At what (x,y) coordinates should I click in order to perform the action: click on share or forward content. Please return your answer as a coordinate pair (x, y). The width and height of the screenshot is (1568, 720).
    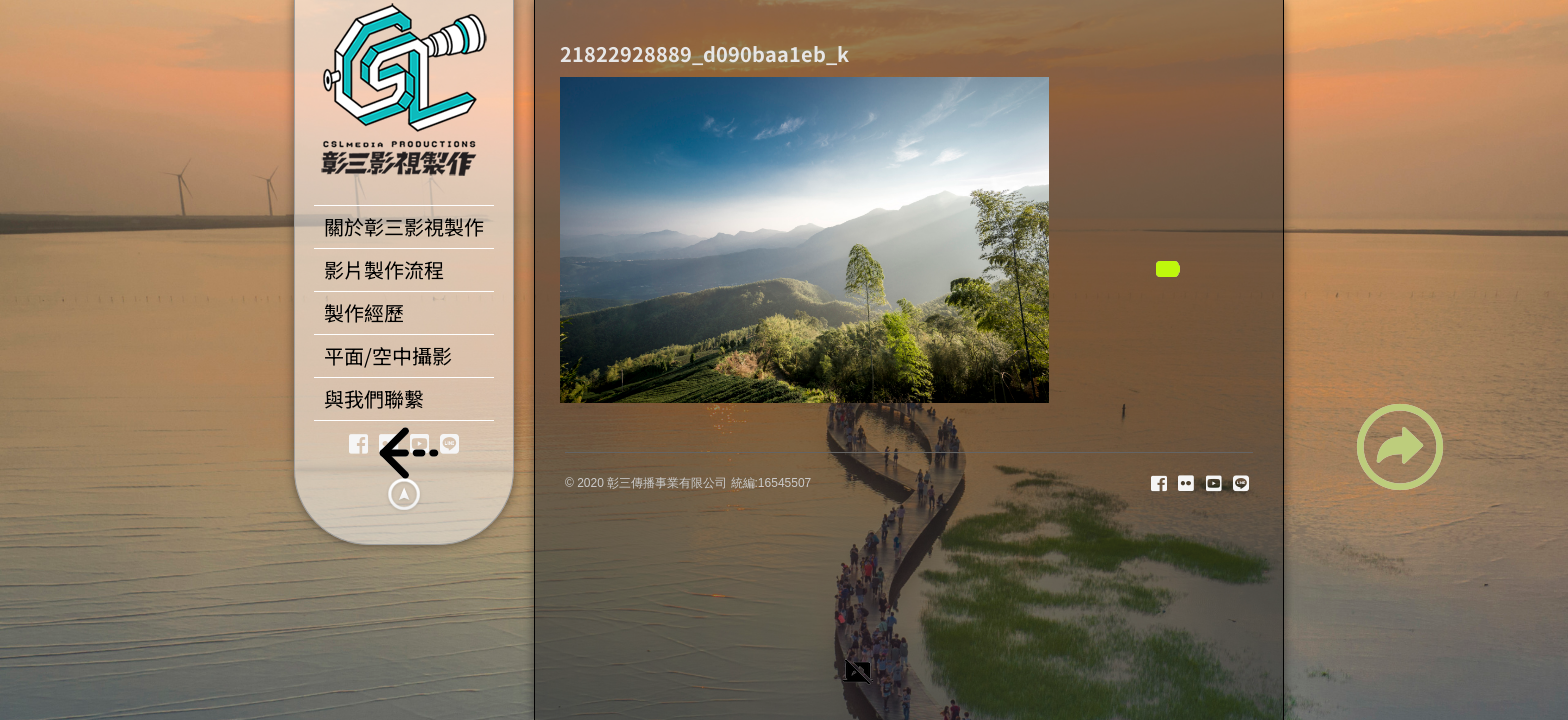
    Looking at the image, I should click on (1400, 447).